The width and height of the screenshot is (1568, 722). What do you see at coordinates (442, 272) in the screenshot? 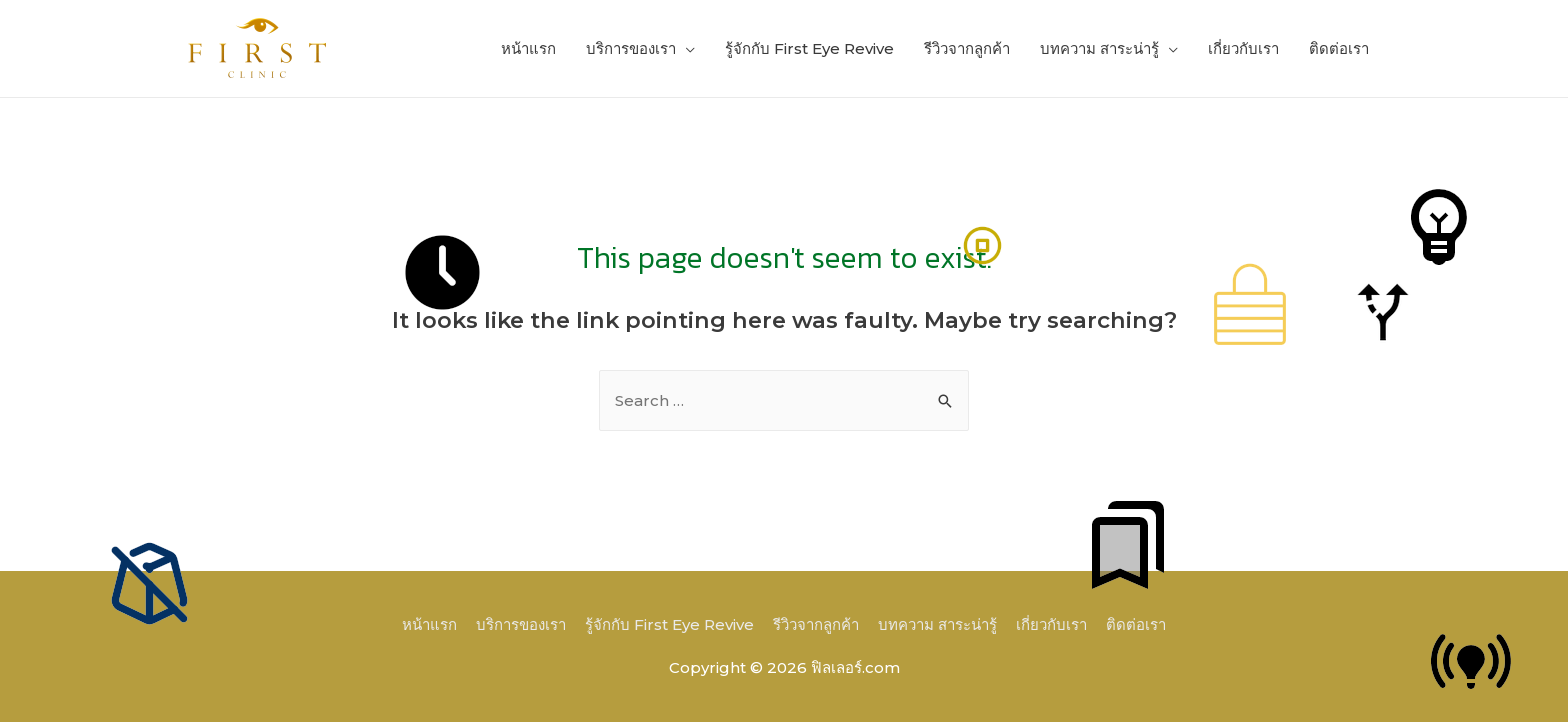
I see `view message timestamps` at bounding box center [442, 272].